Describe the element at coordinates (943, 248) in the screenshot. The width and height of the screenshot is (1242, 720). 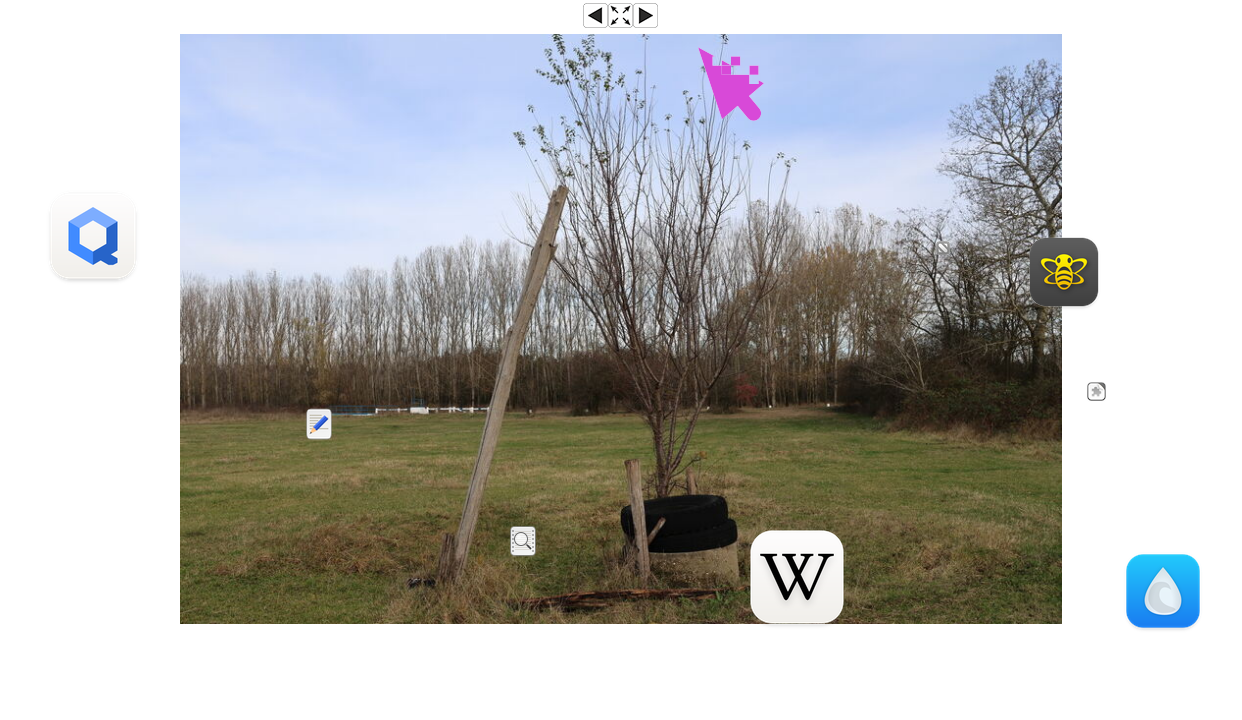
I see `open the apple news app` at that location.